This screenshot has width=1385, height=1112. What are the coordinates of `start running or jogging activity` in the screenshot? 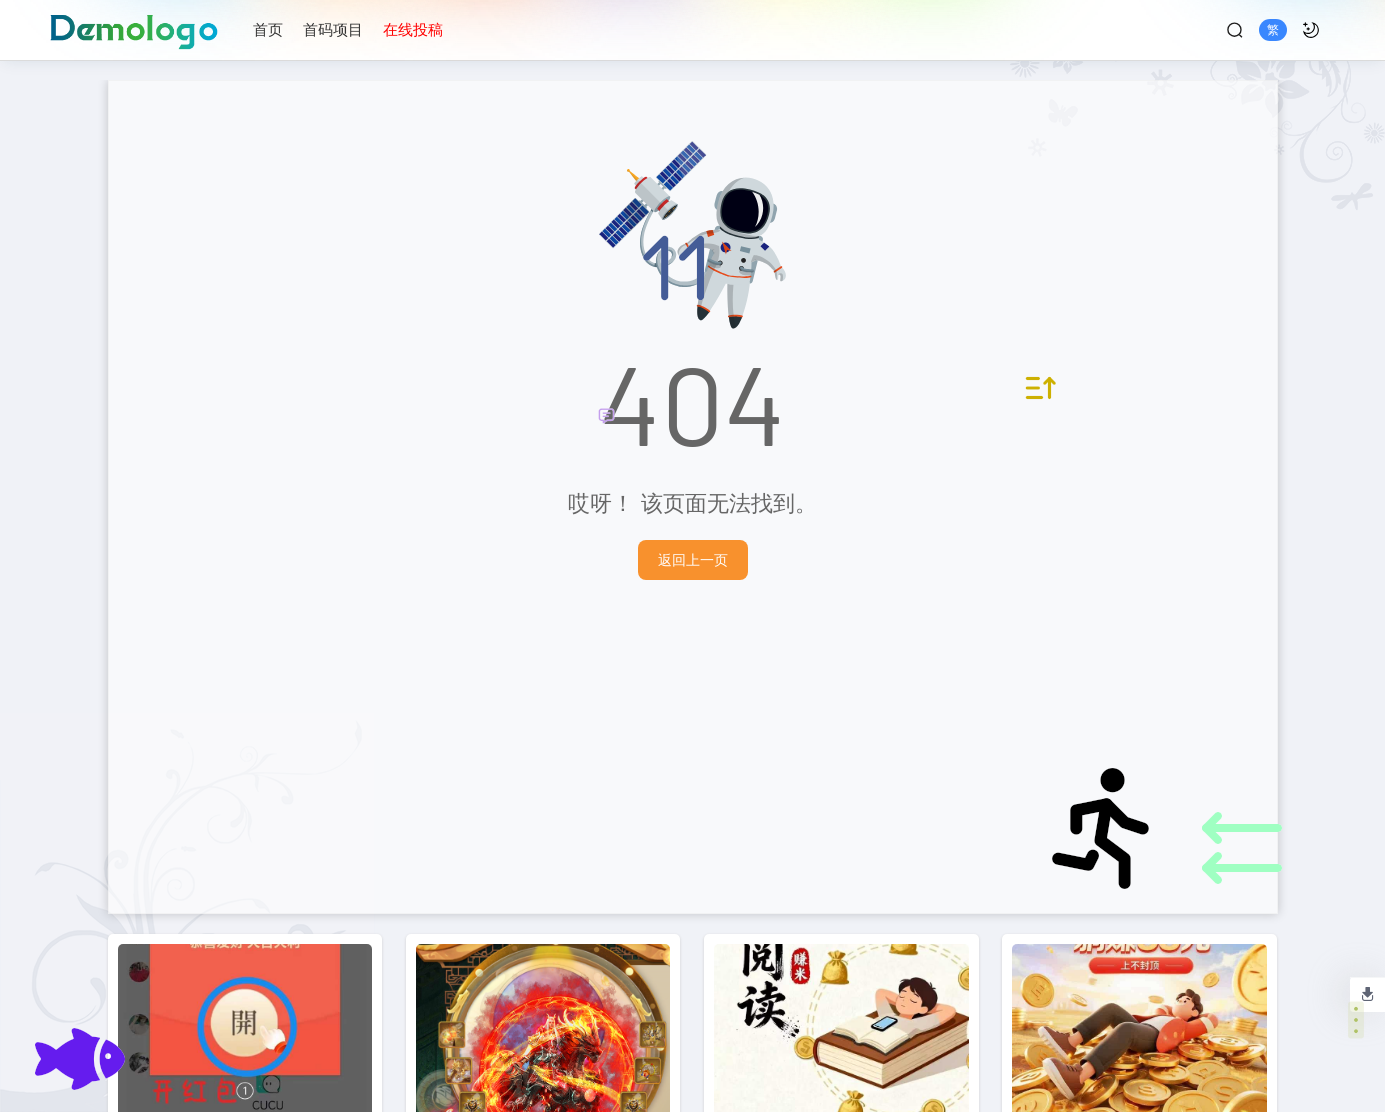 It's located at (1106, 828).